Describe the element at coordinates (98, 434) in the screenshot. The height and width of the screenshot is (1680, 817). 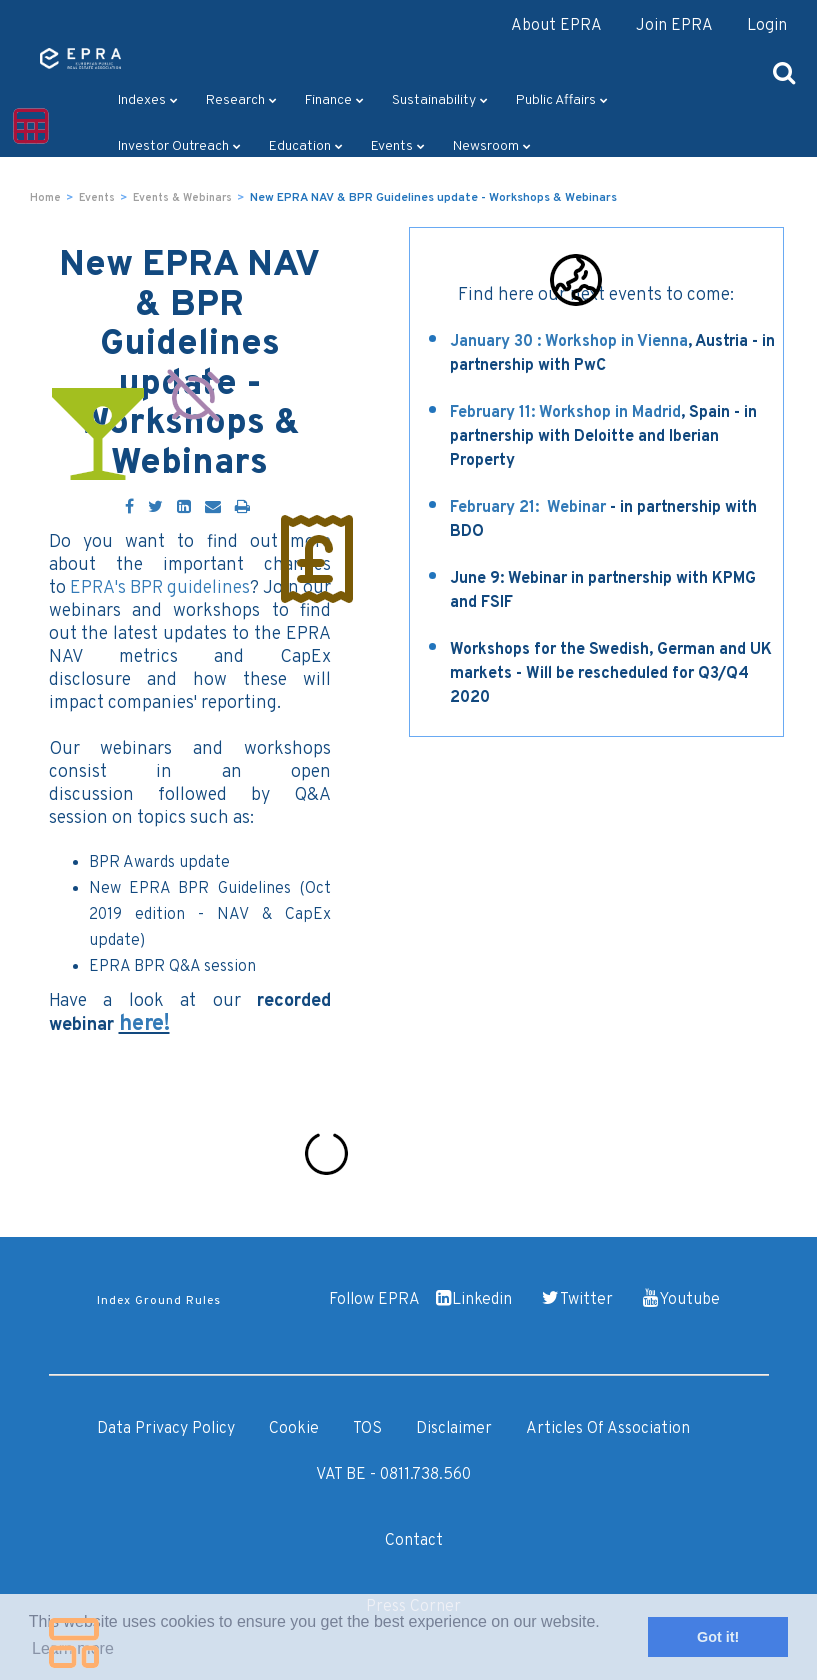
I see `view drink menu or beverage options` at that location.